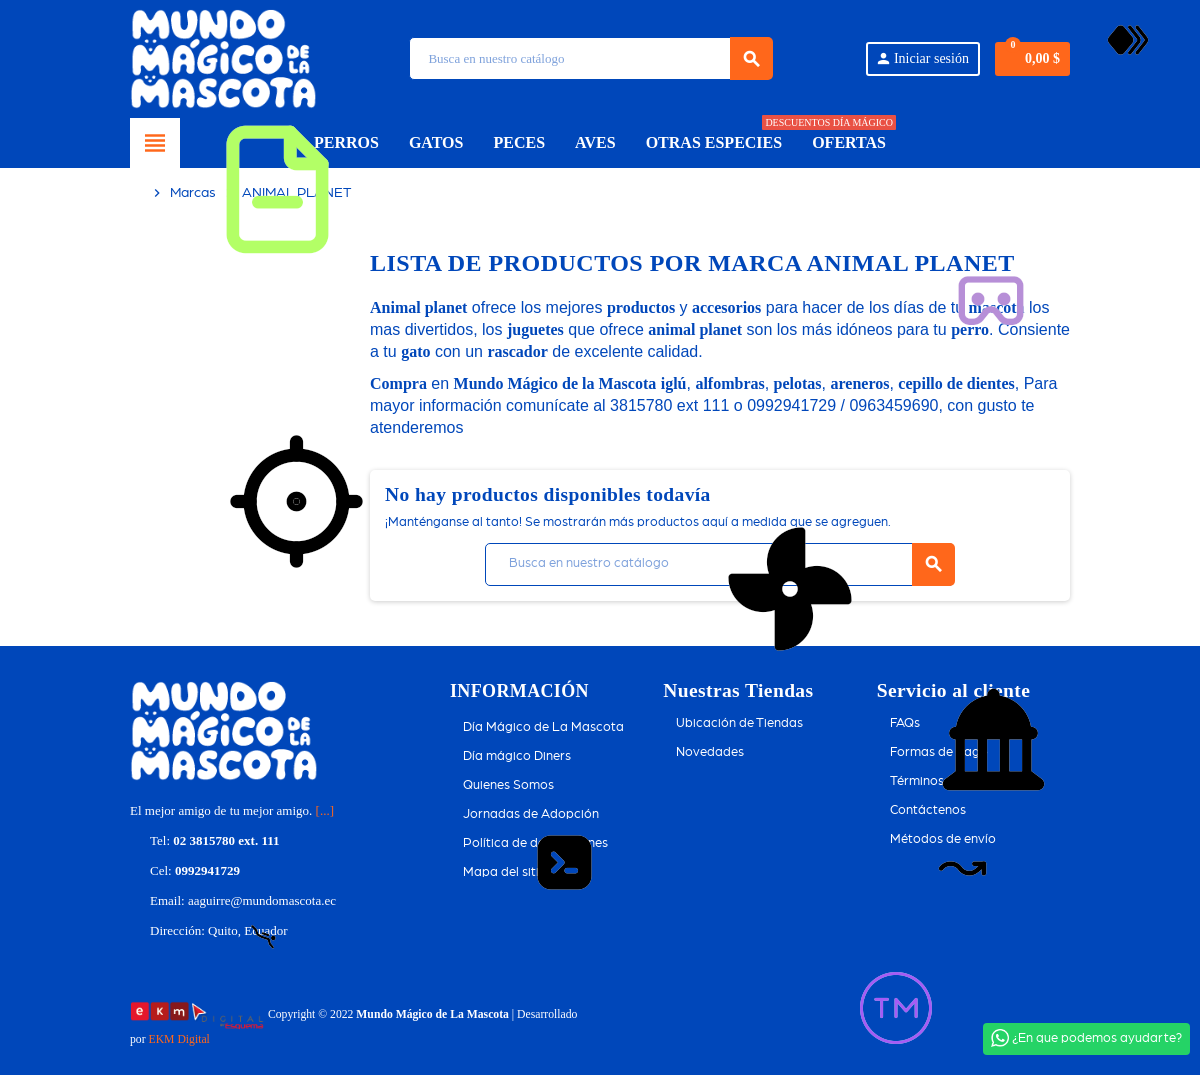 The height and width of the screenshot is (1075, 1200). Describe the element at coordinates (277, 189) in the screenshot. I see `remove a file from the list` at that location.